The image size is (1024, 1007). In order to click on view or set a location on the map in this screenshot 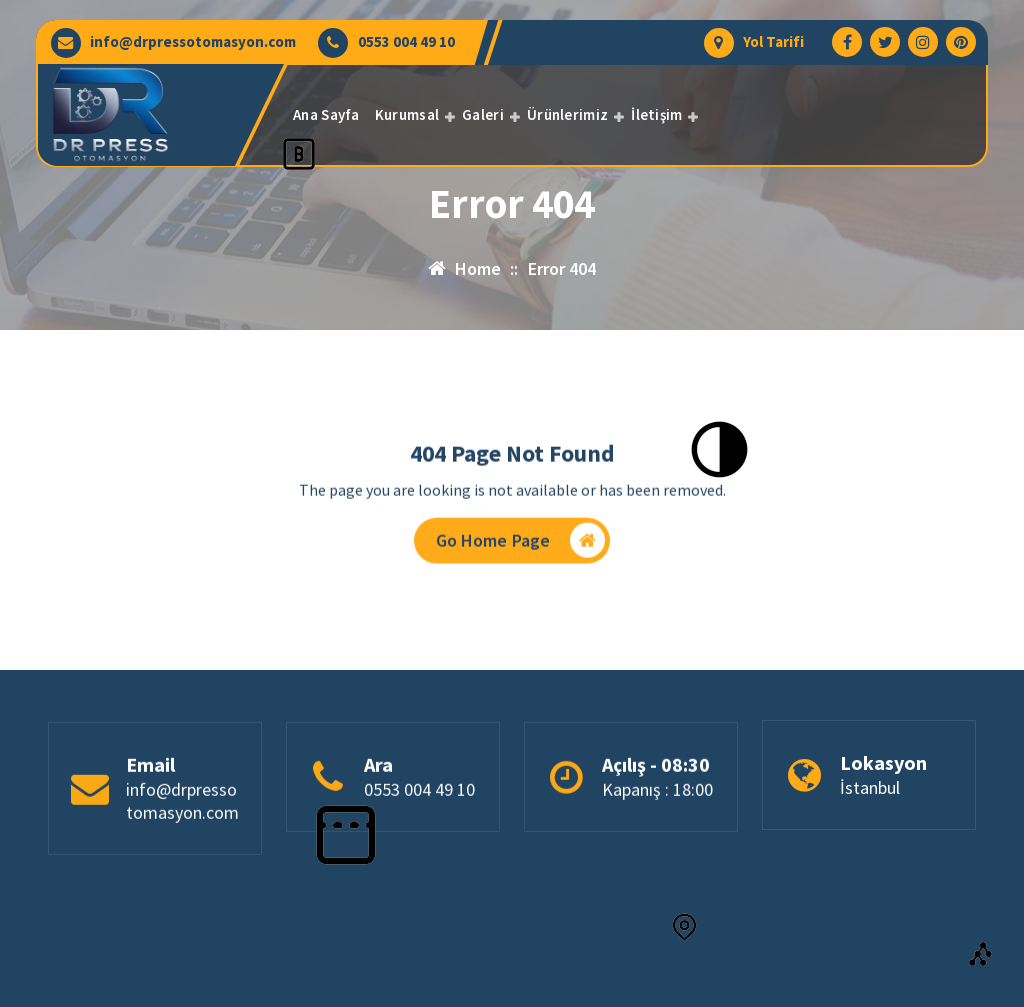, I will do `click(684, 926)`.